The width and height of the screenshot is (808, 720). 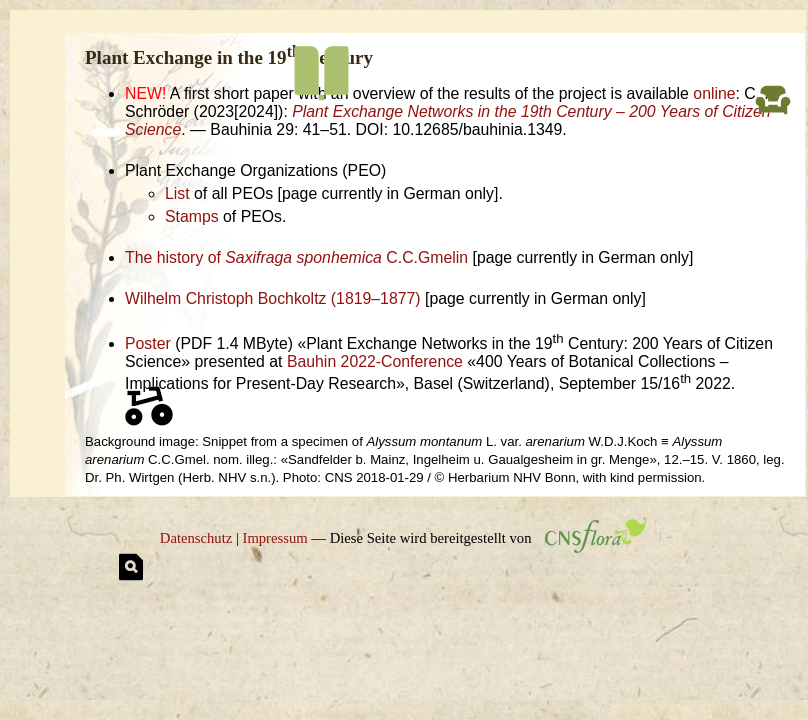 I want to click on open reading mode or e-reader, so click(x=321, y=70).